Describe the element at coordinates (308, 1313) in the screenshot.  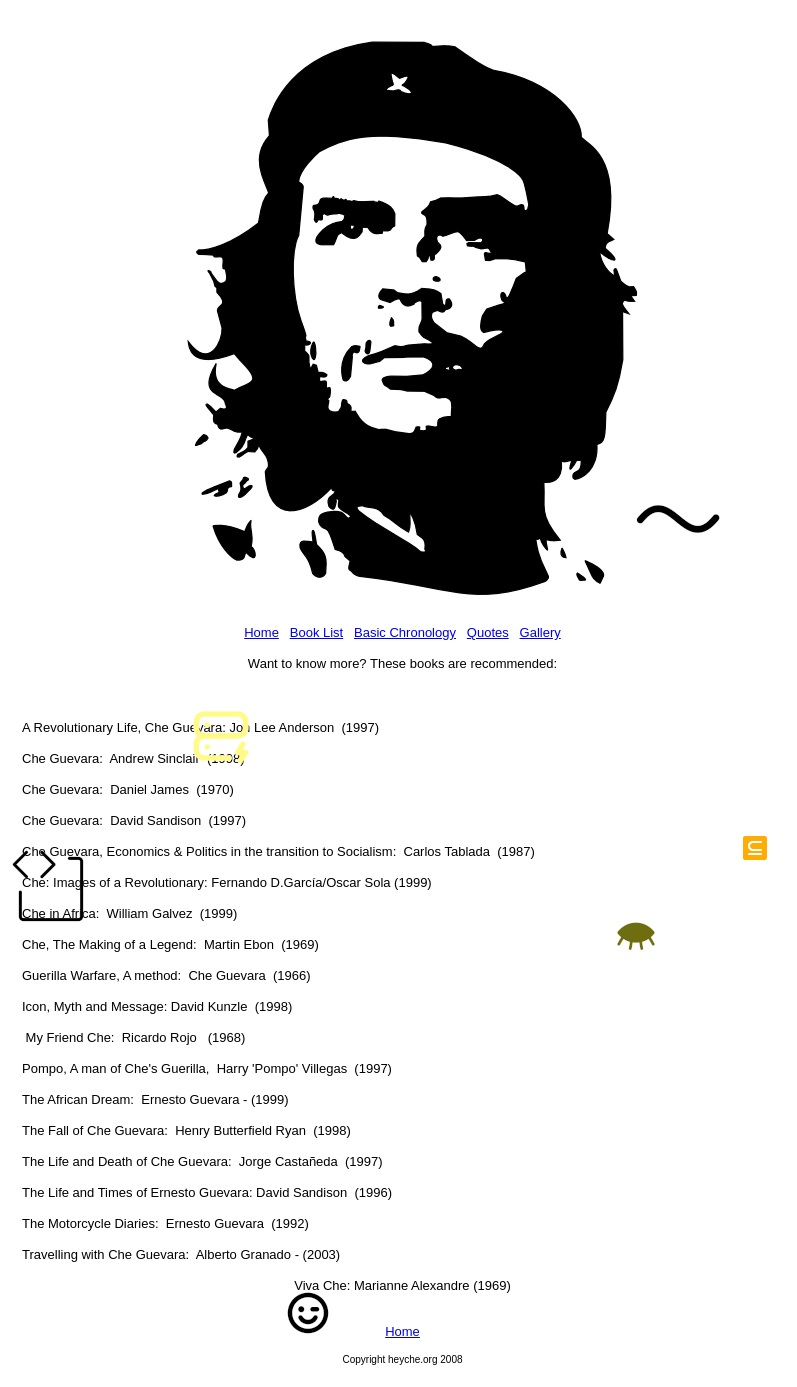
I see `insert a winking emoji into your message` at that location.